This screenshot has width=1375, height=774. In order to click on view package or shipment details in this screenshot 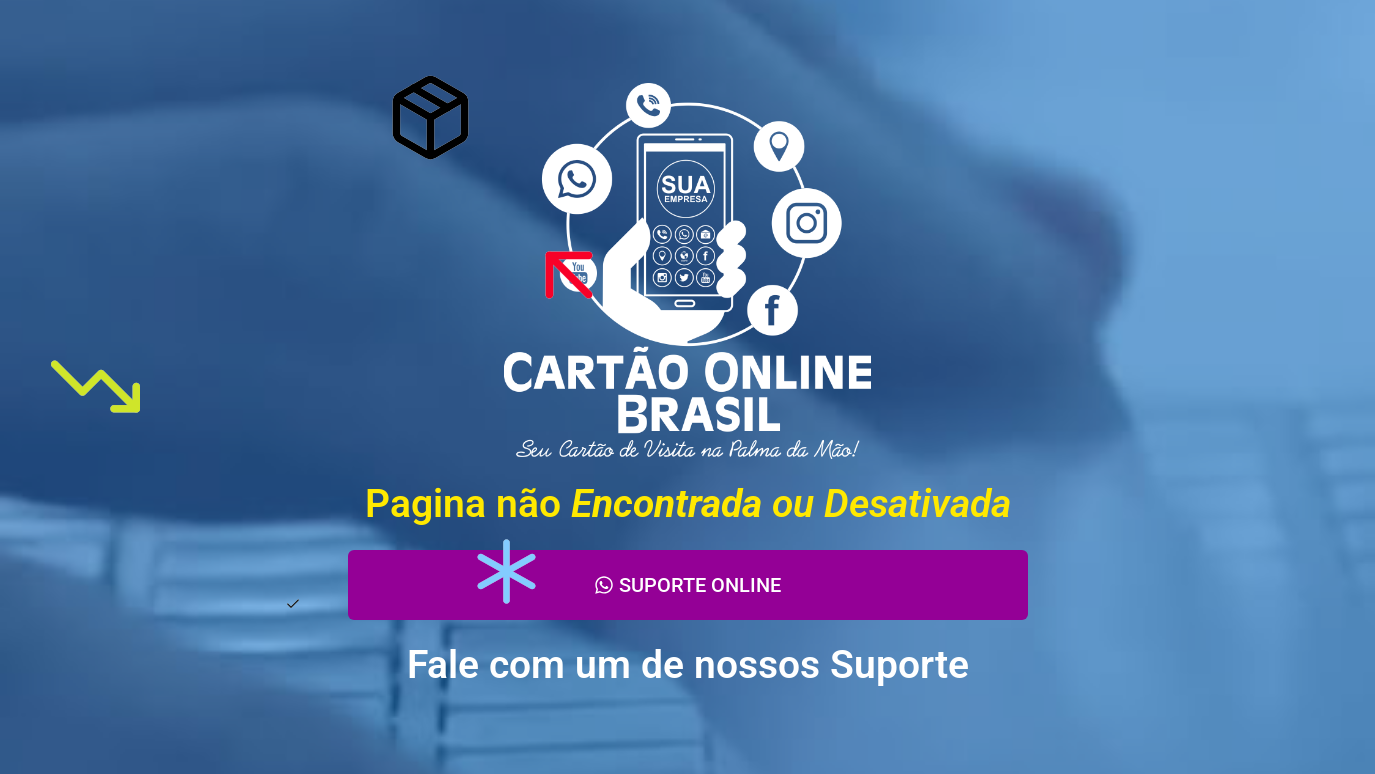, I will do `click(430, 117)`.